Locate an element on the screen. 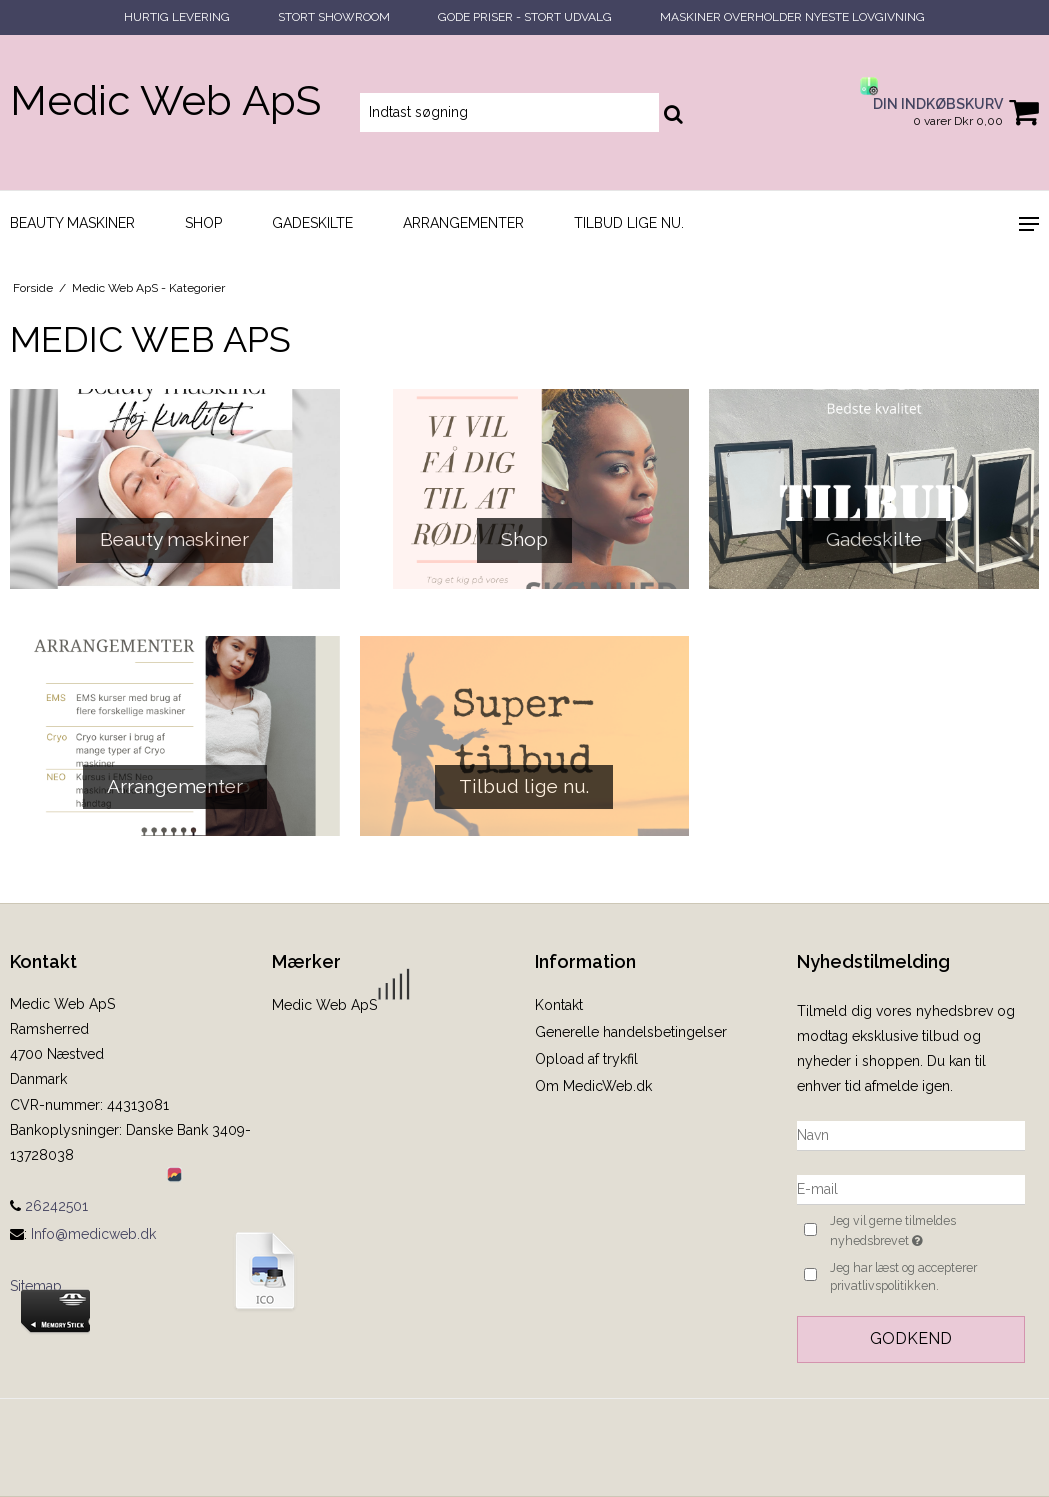 This screenshot has height=1497, width=1049. open koko photo gallery app is located at coordinates (174, 1174).